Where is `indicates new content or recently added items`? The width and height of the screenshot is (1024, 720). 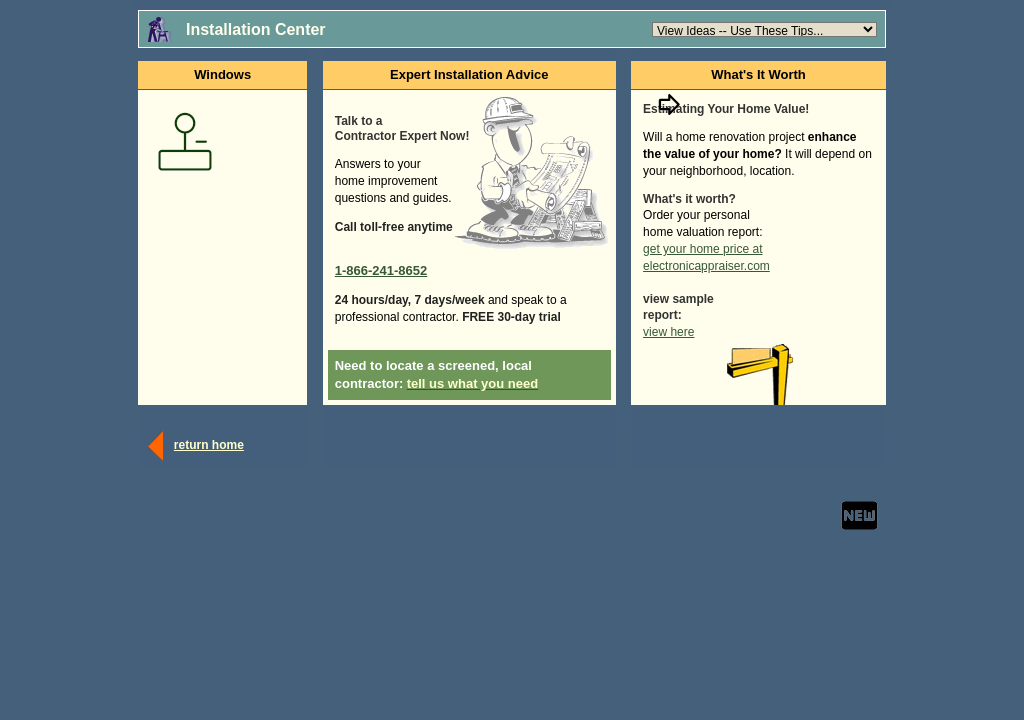
indicates new content or recently added items is located at coordinates (859, 515).